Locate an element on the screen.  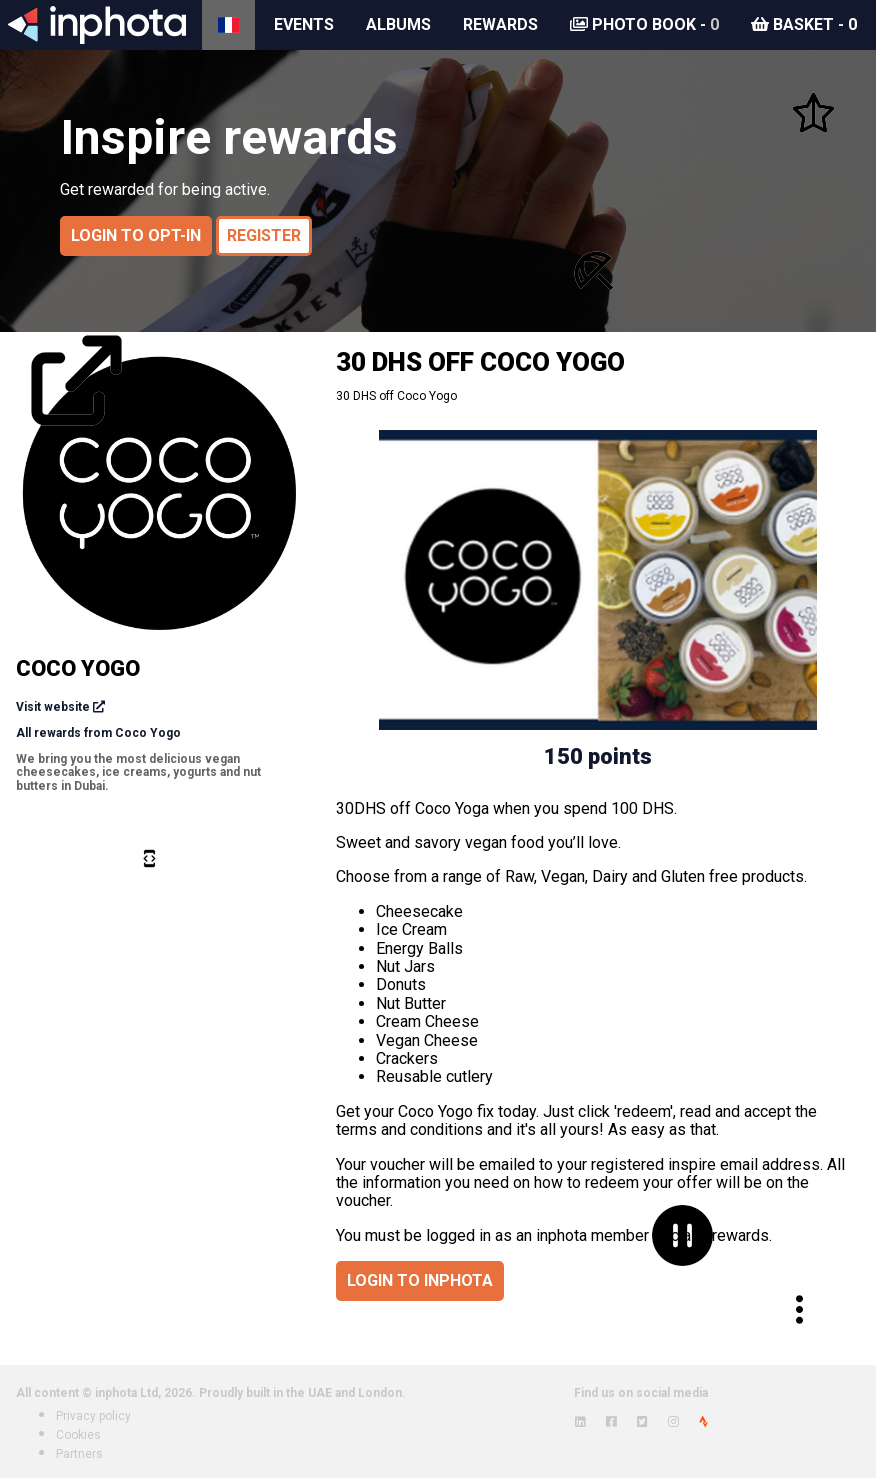
access developer mode settings is located at coordinates (149, 858).